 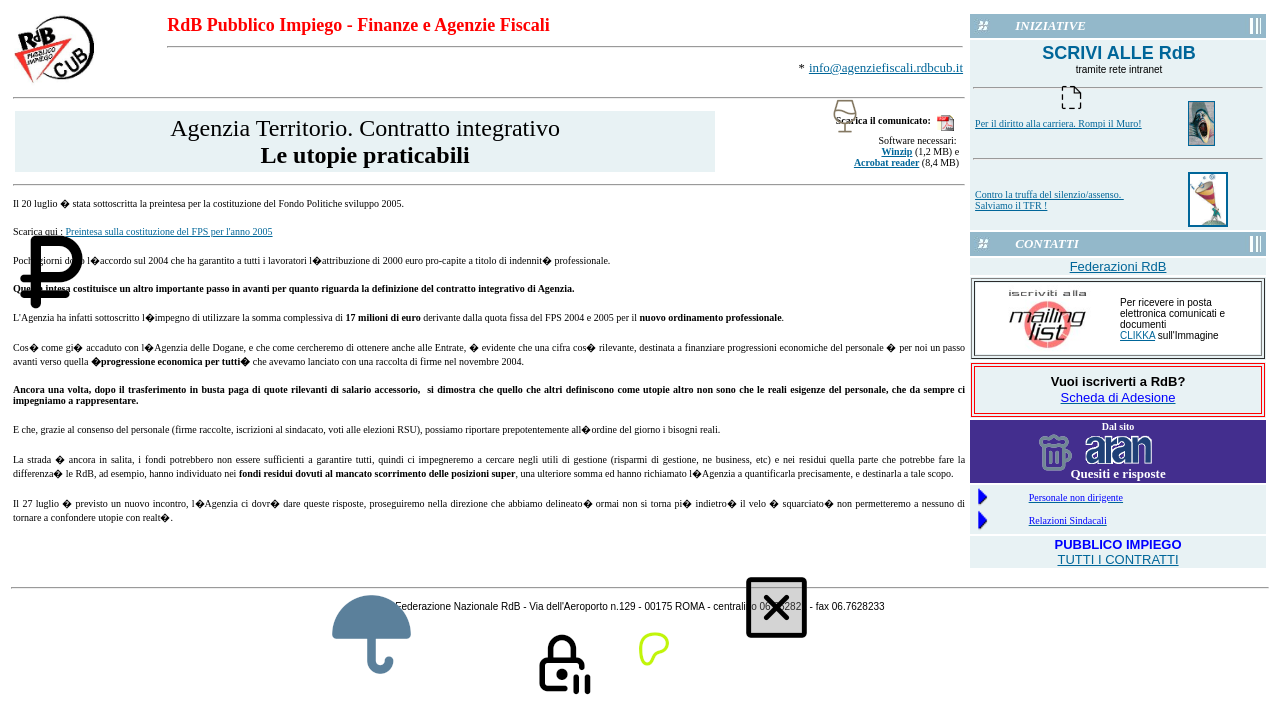 What do you see at coordinates (776, 607) in the screenshot?
I see `close or dismiss a dialog box` at bounding box center [776, 607].